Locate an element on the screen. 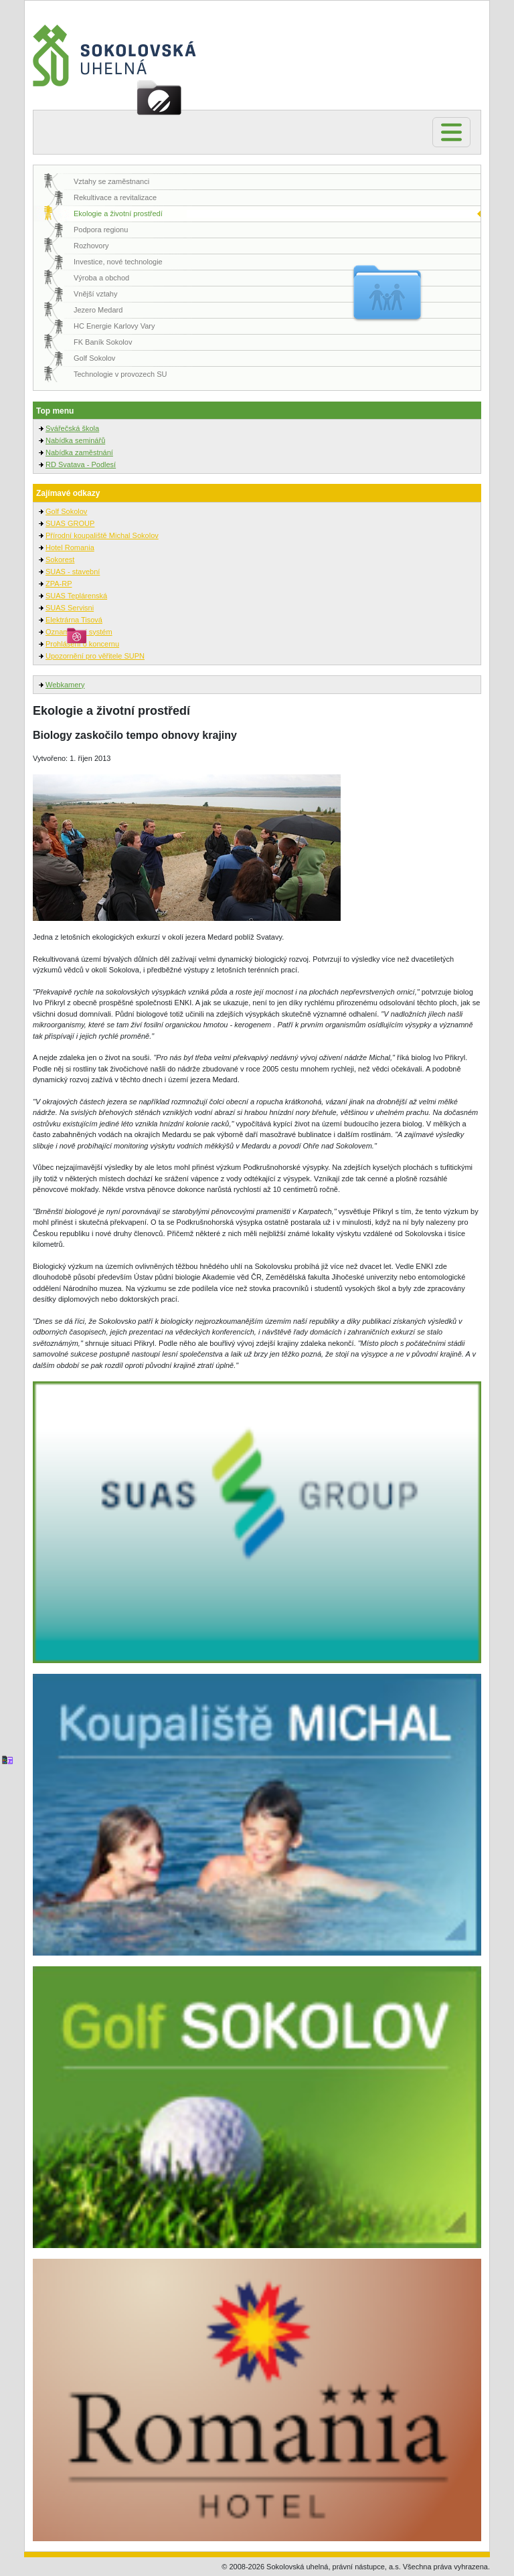 Image resolution: width=514 pixels, height=2576 pixels. open the family shared folder is located at coordinates (387, 292).